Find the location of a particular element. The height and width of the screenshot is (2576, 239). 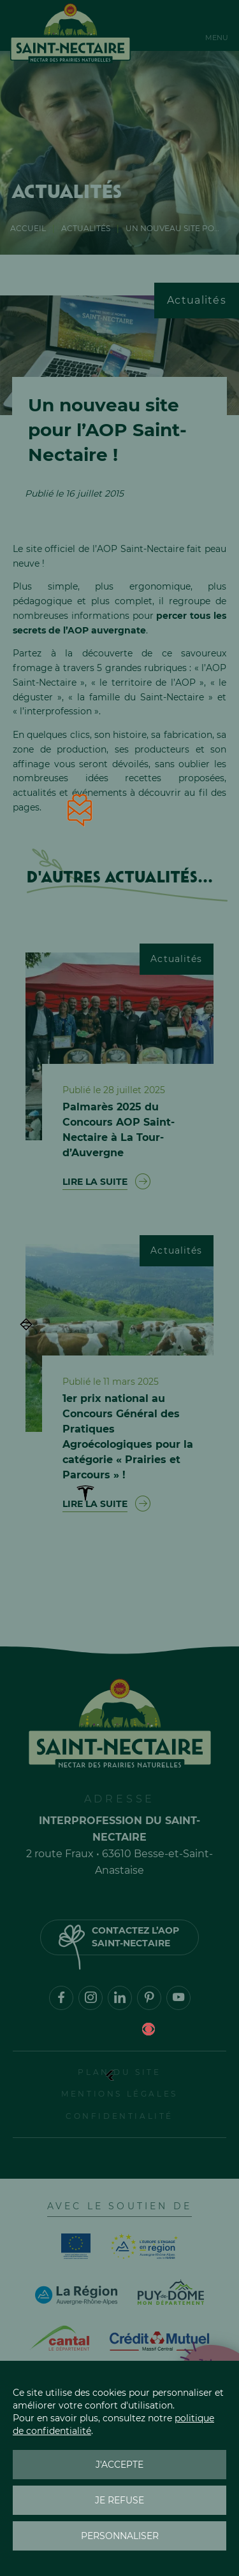

sensu monitoring platform logo is located at coordinates (26, 1324).